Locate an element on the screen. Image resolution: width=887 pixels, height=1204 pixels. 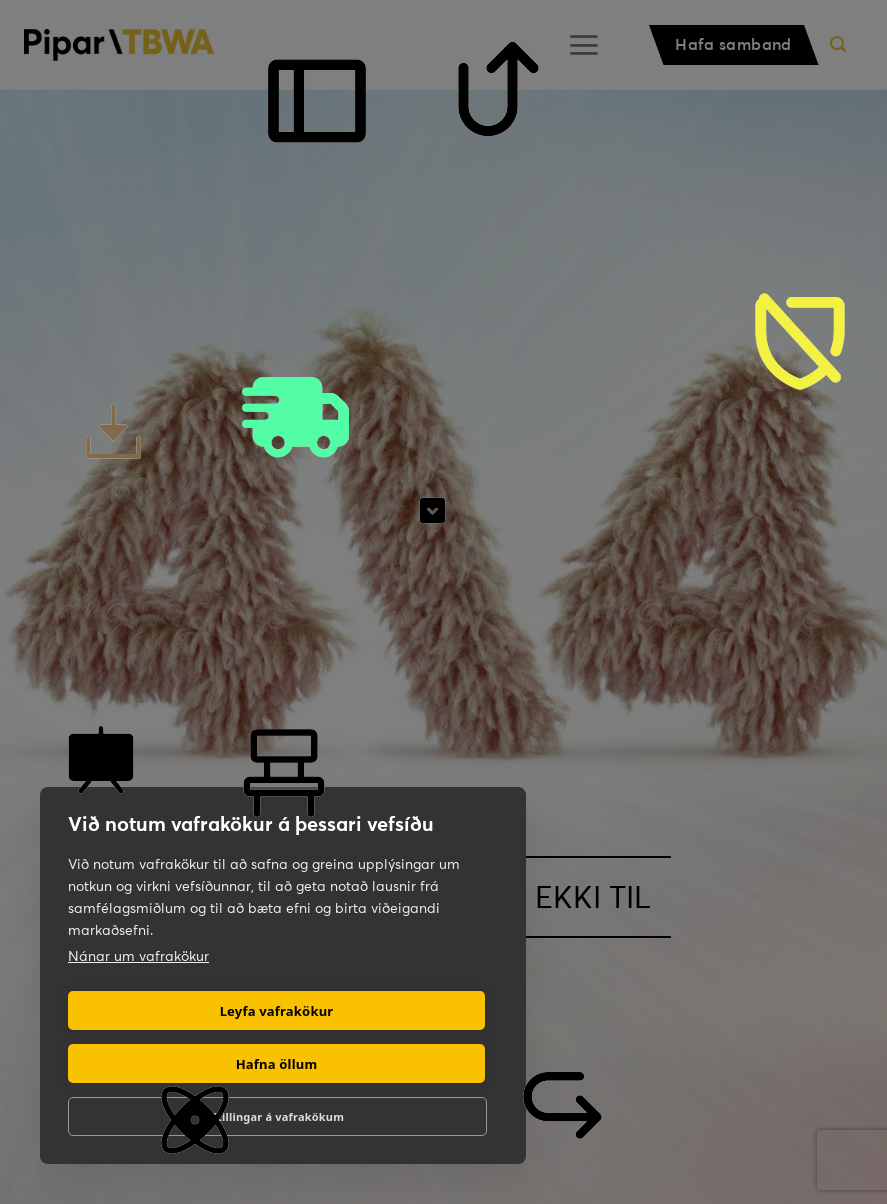
indicates express or fast shipping is located at coordinates (295, 414).